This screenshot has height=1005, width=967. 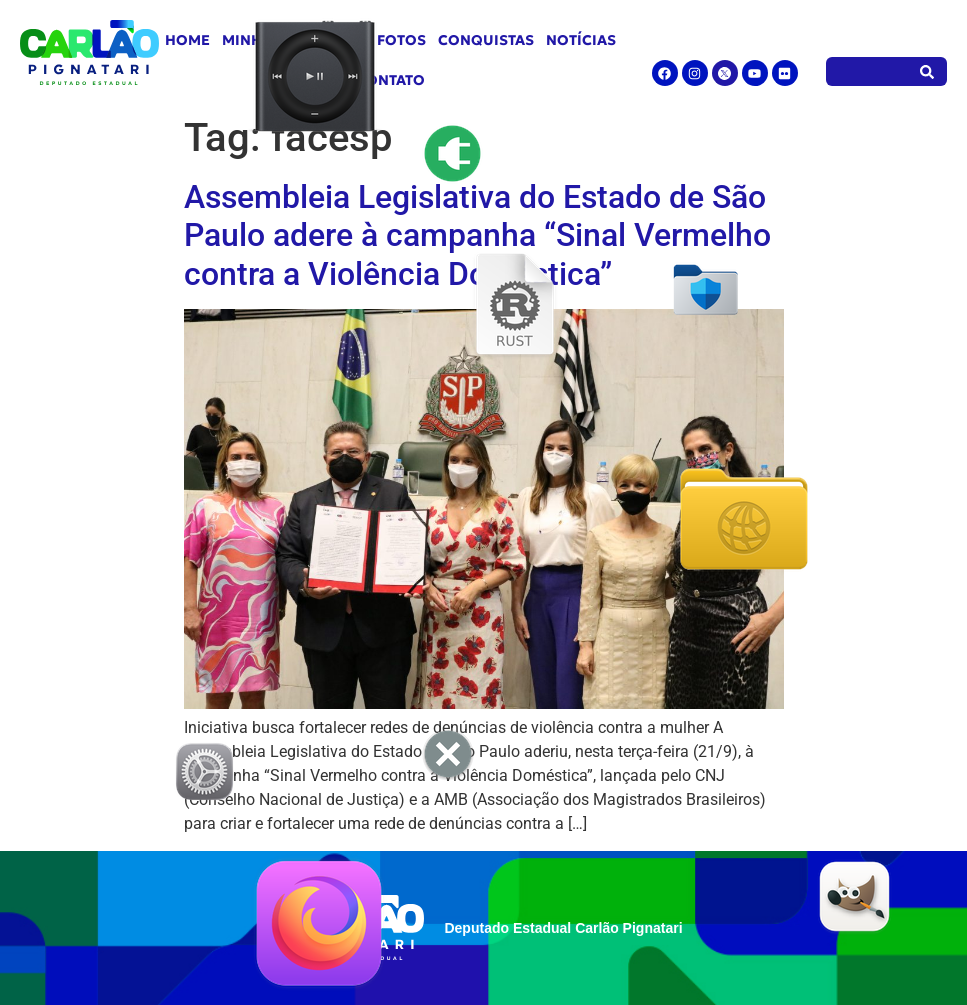 I want to click on a rust programming language source file, so click(x=515, y=306).